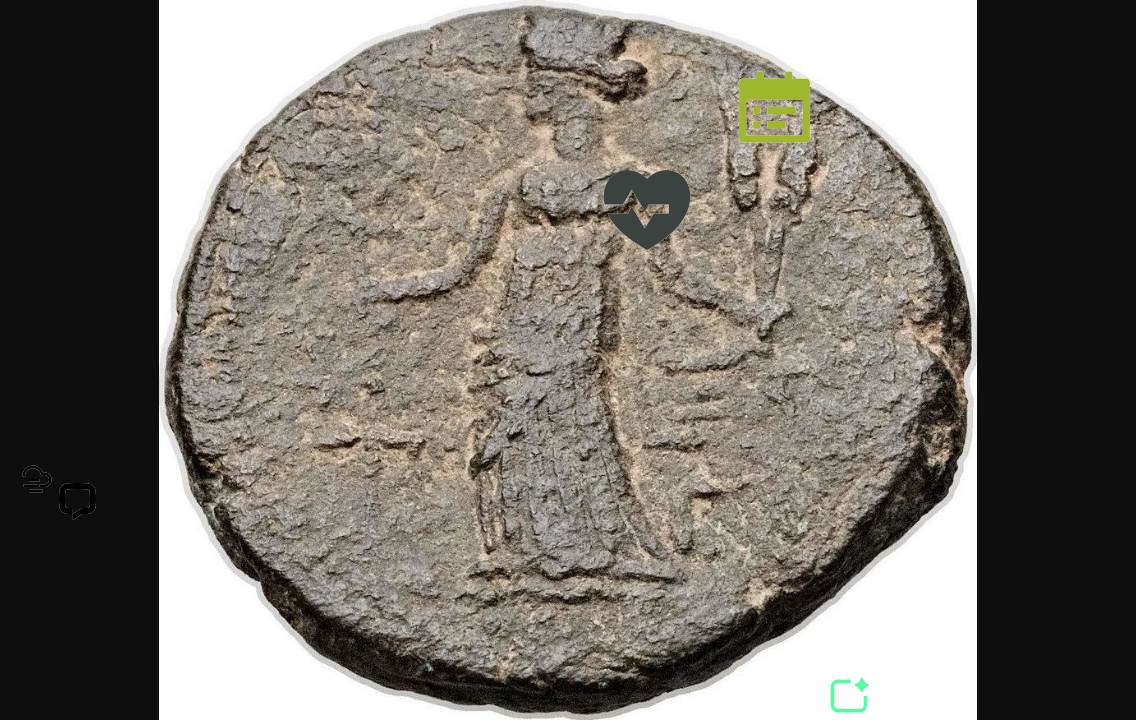  I want to click on open LiveChat customer support, so click(77, 501).